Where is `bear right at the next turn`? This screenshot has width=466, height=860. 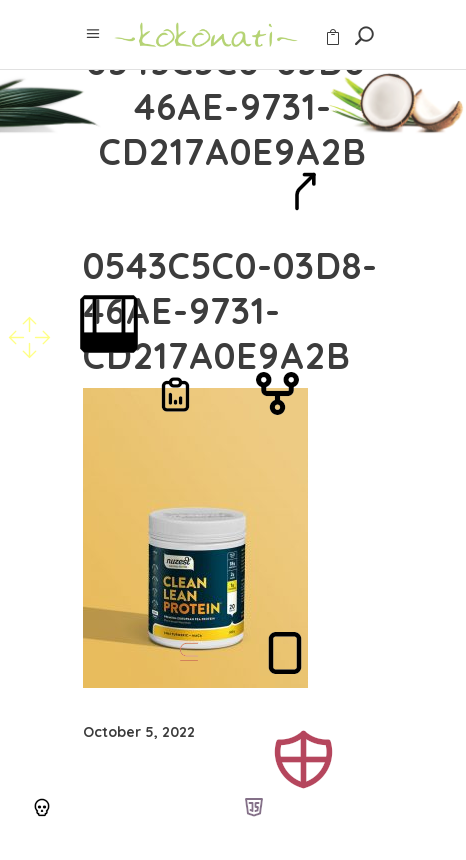
bear right at the next turn is located at coordinates (304, 191).